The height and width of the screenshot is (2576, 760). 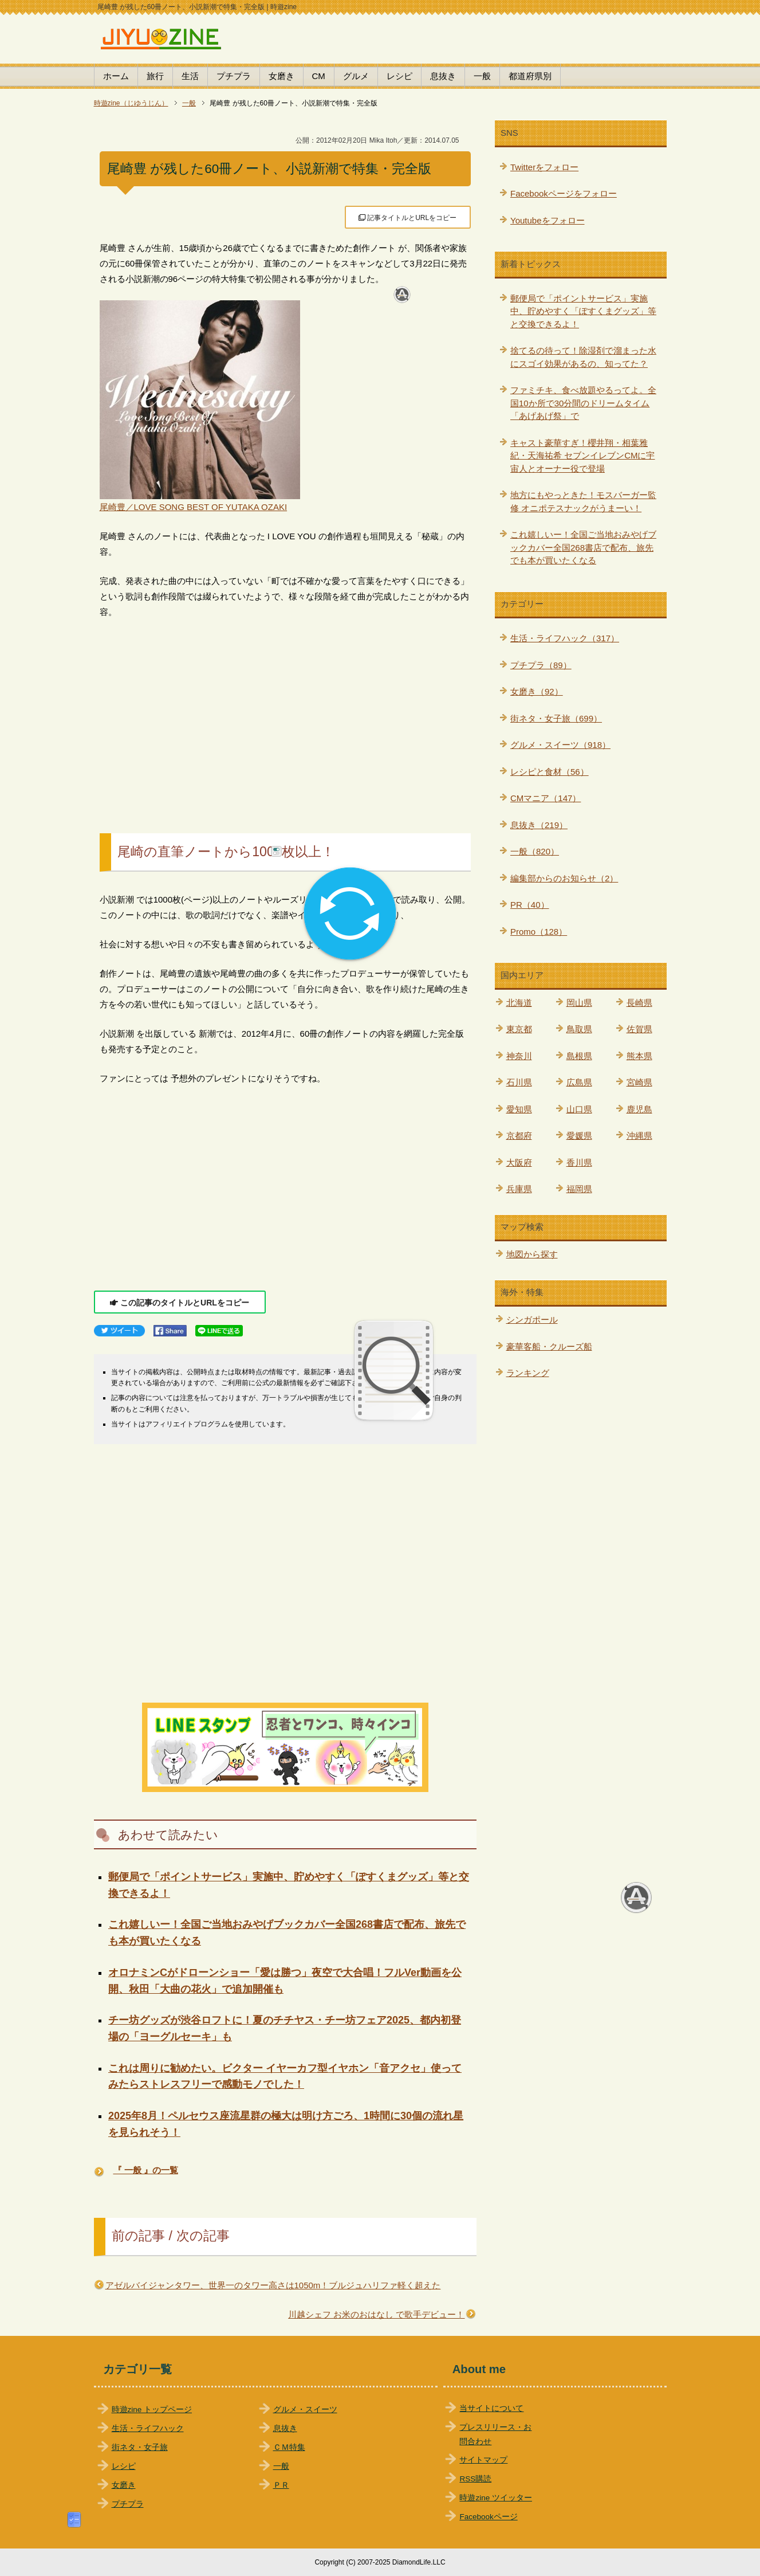 What do you see at coordinates (402, 295) in the screenshot?
I see `open the software updater application` at bounding box center [402, 295].